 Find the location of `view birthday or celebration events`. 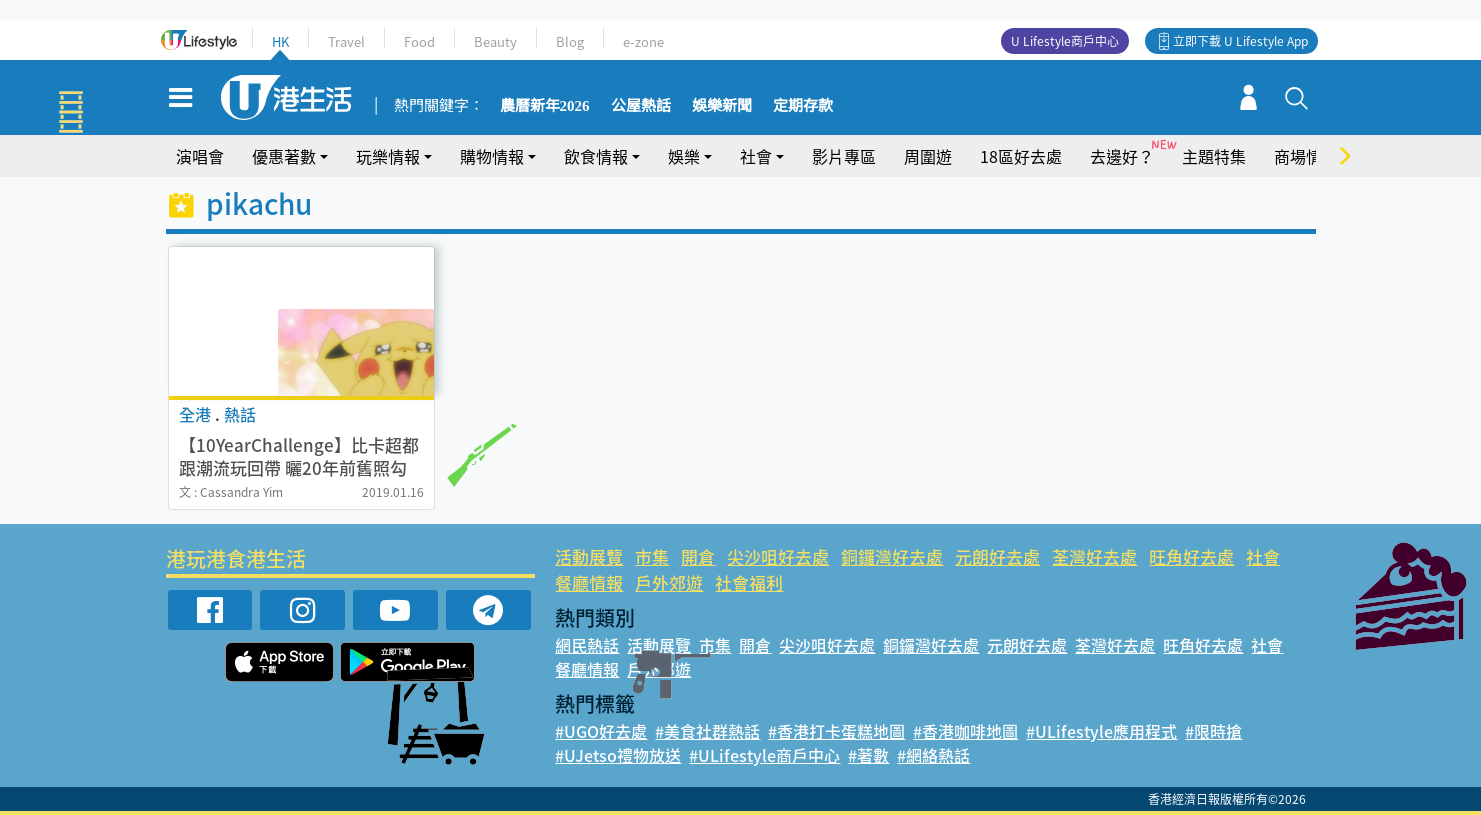

view birthday or celebration events is located at coordinates (1411, 598).